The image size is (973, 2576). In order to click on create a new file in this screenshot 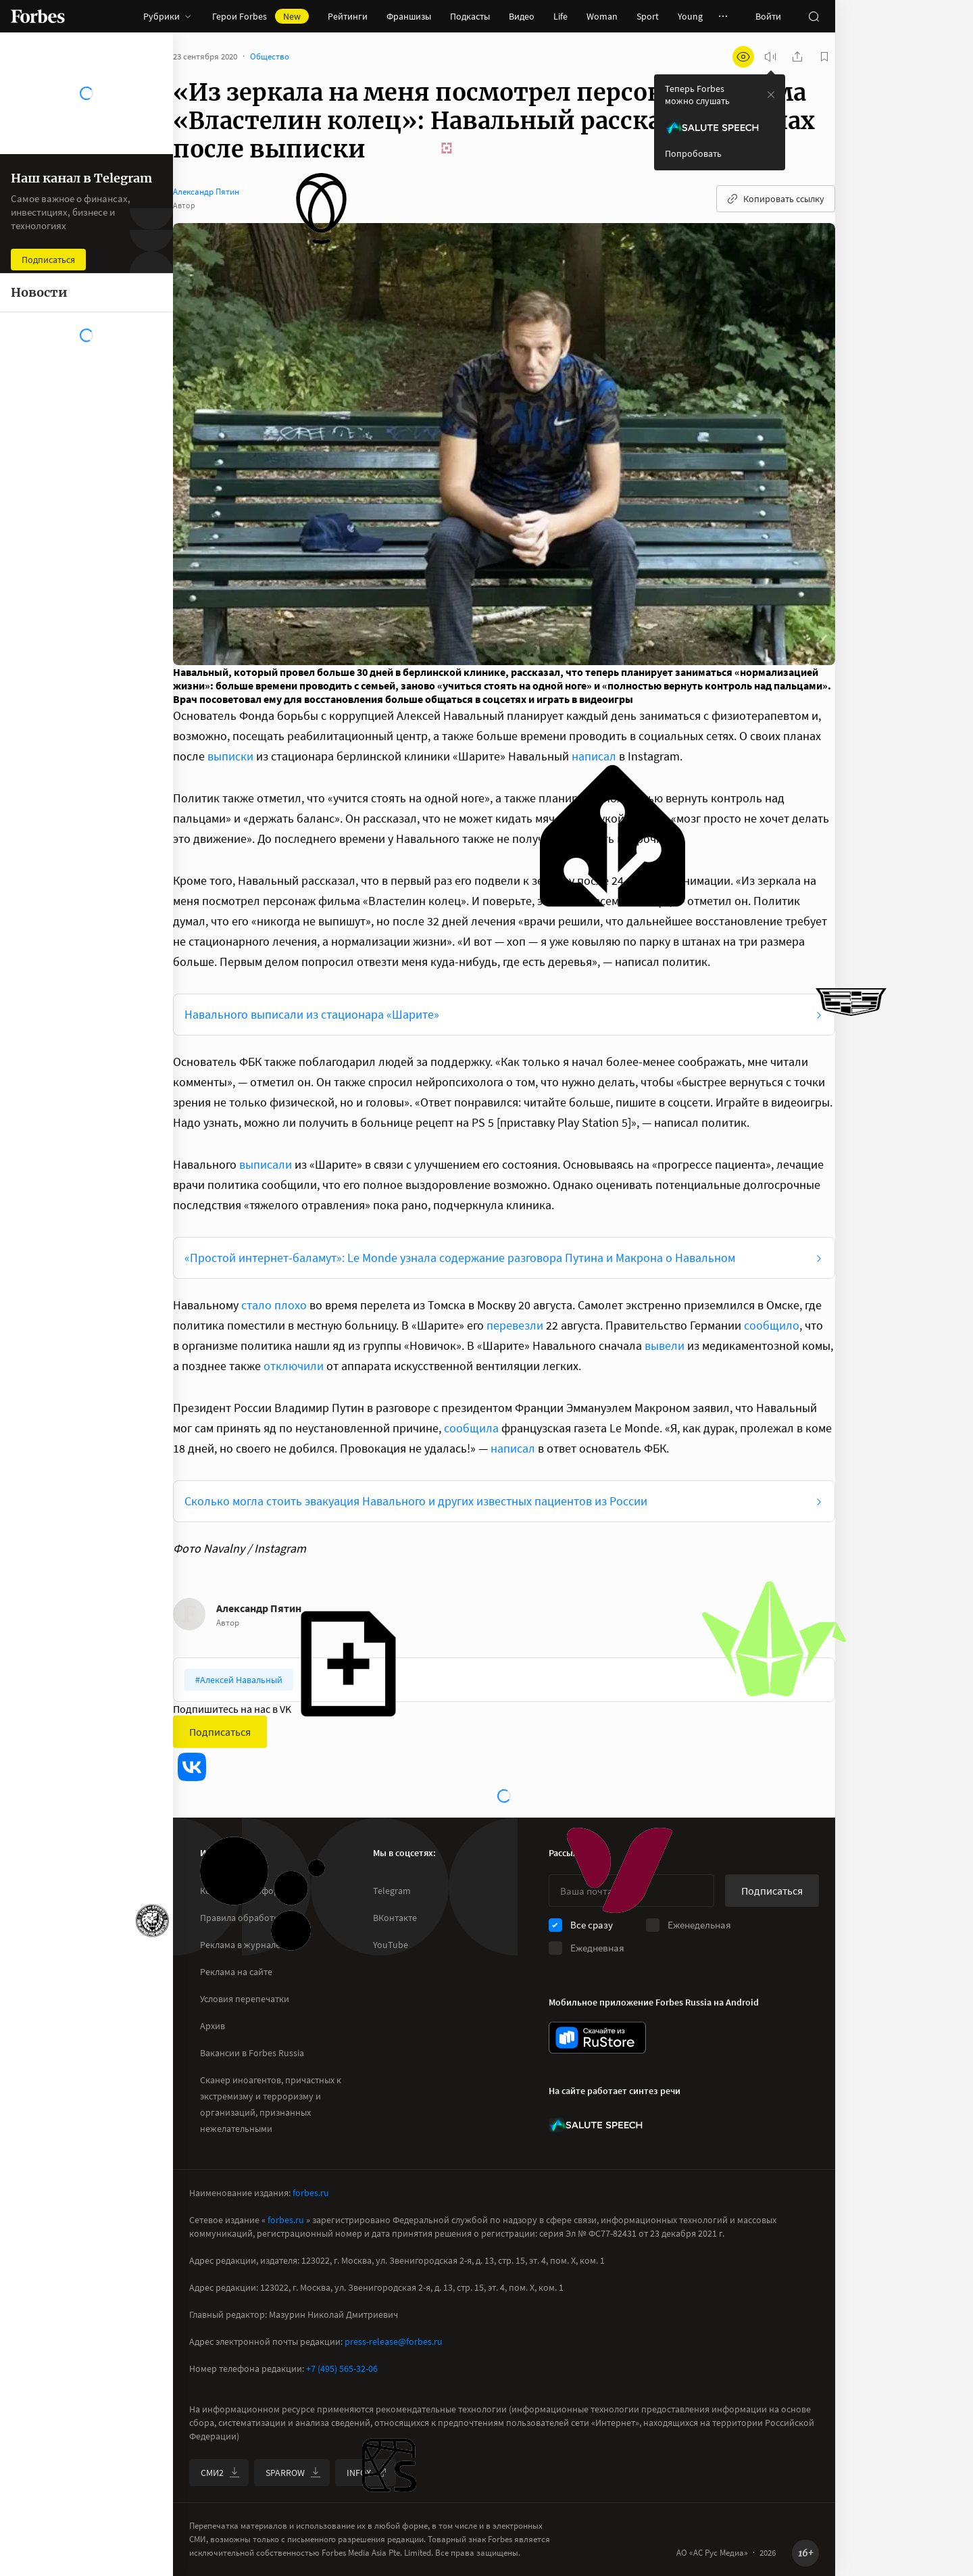, I will do `click(348, 1663)`.